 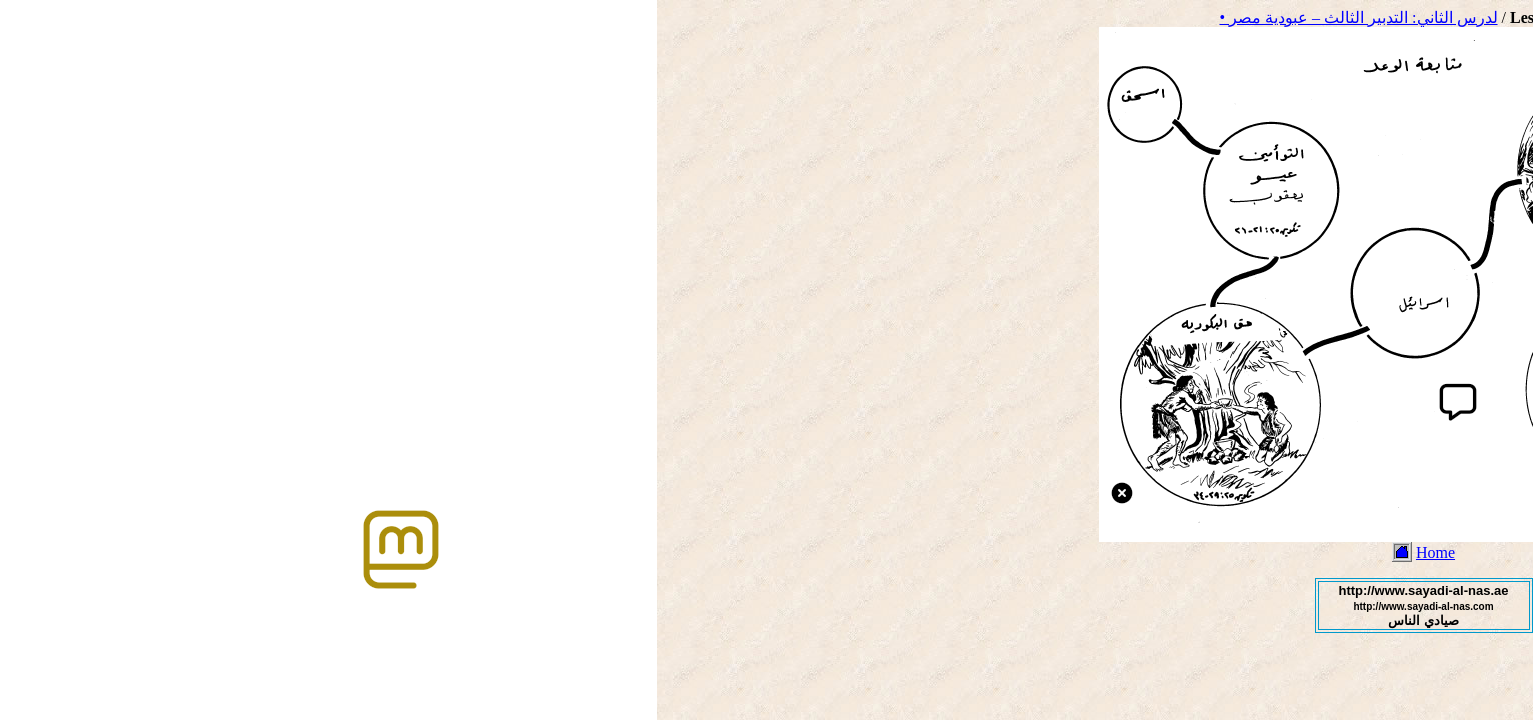 I want to click on open messaging or chat, so click(x=1458, y=400).